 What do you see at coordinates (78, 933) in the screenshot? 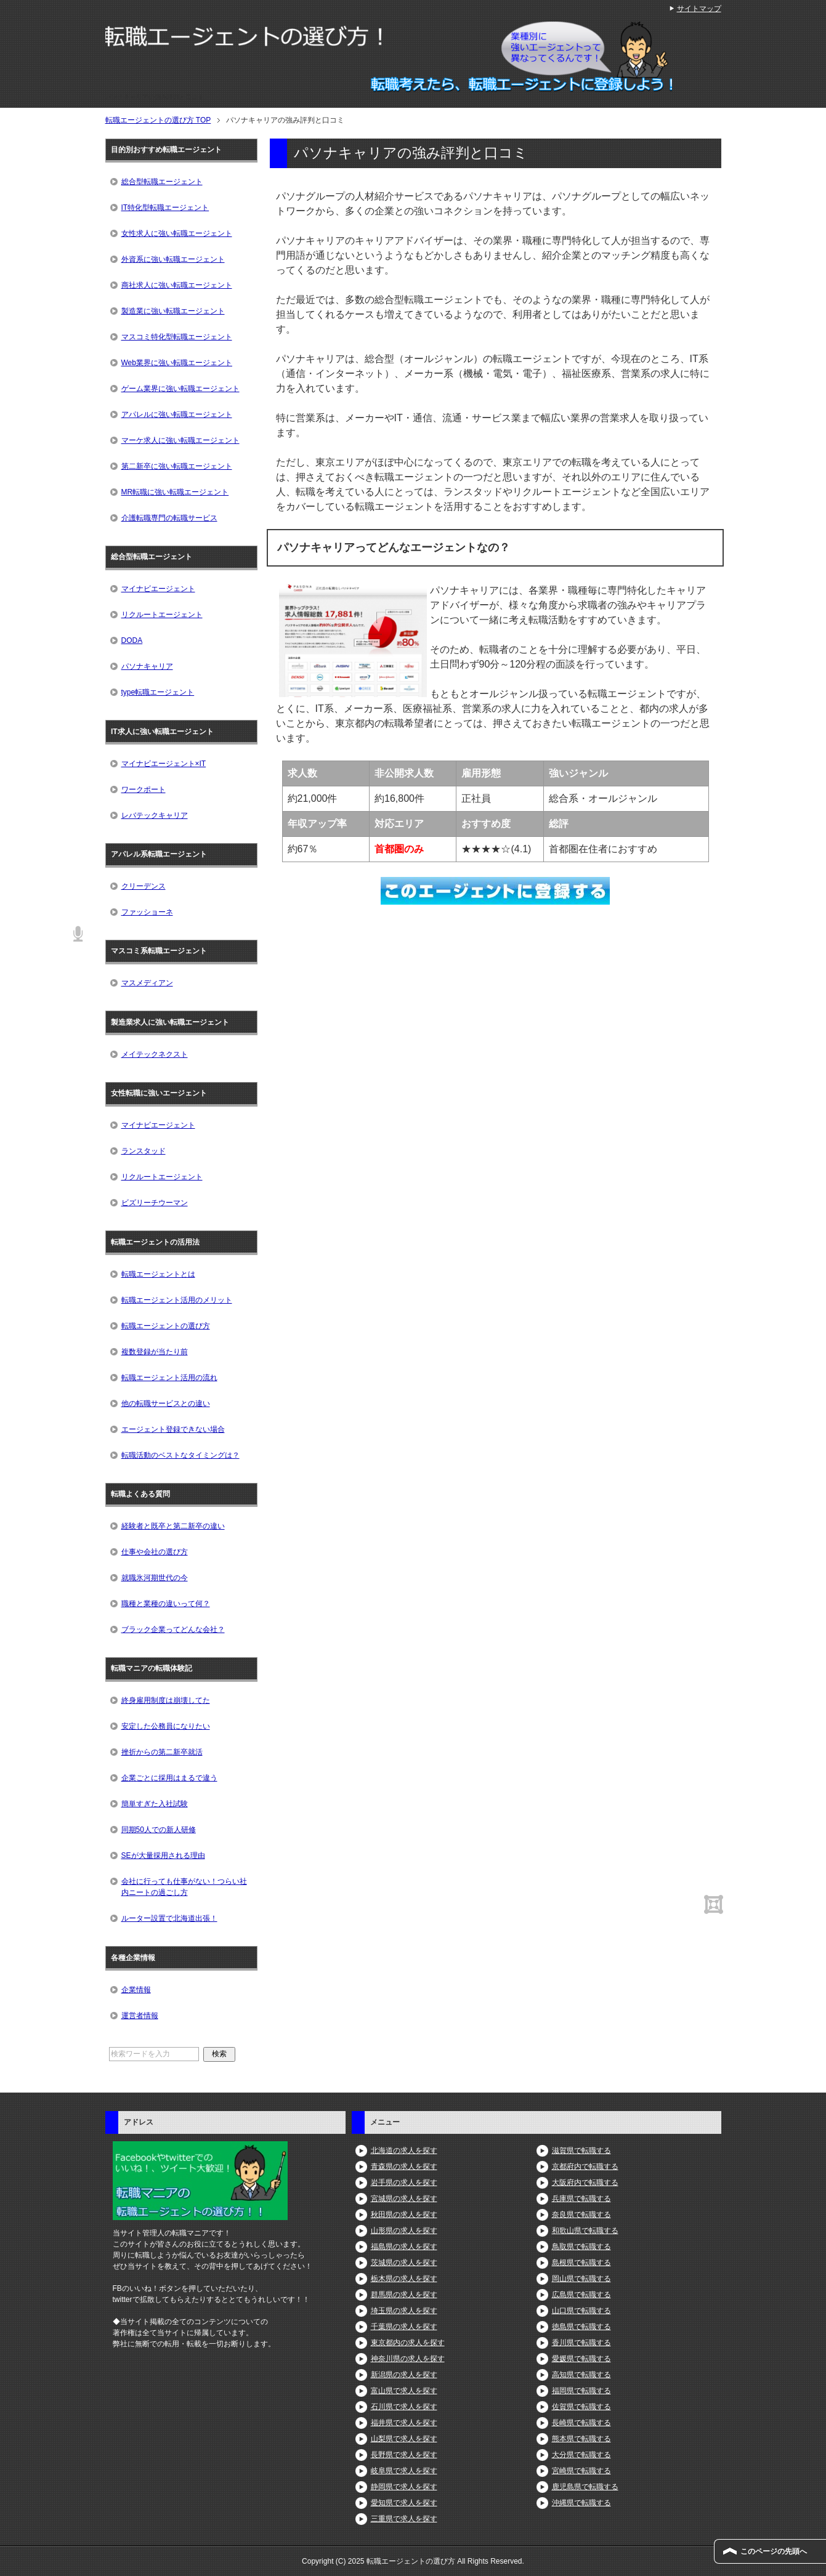
I see `enable microphone or voice input` at bounding box center [78, 933].